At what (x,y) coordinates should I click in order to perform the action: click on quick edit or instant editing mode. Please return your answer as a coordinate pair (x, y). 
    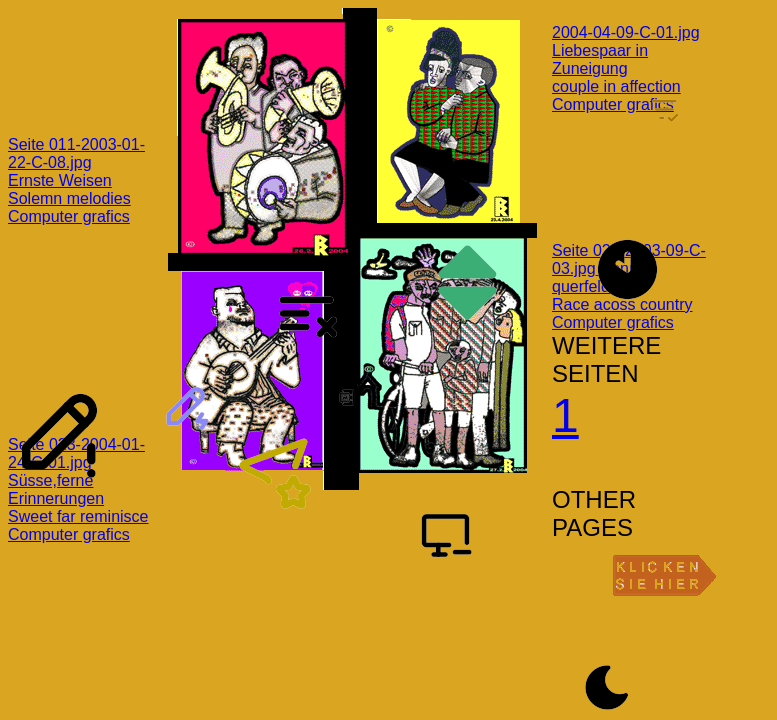
    Looking at the image, I should click on (186, 405).